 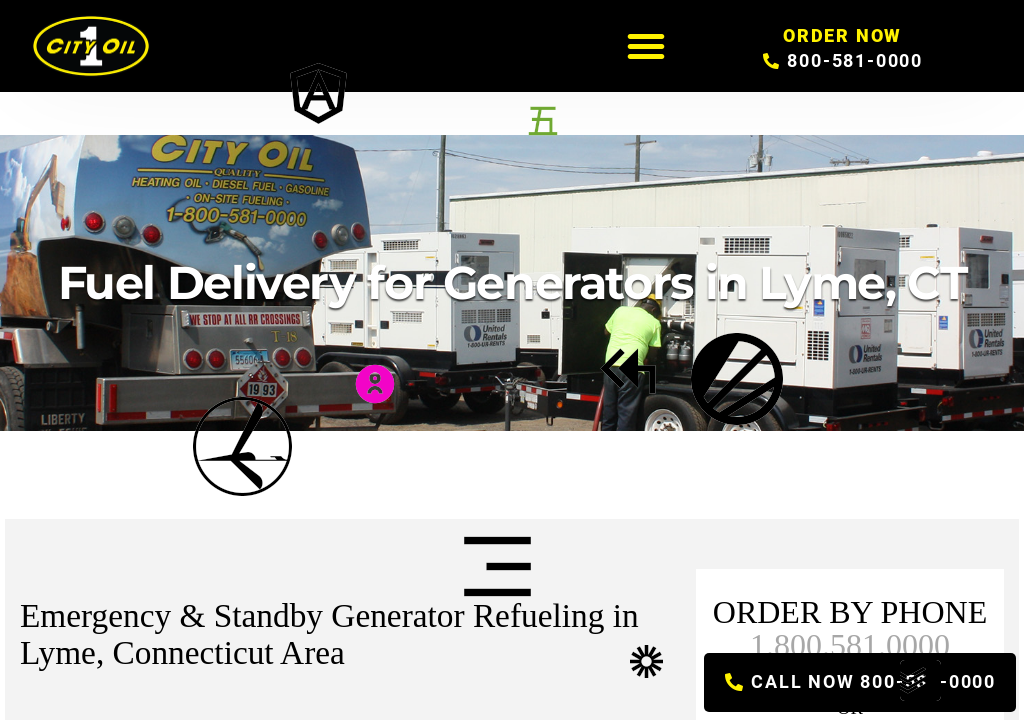 What do you see at coordinates (737, 379) in the screenshot?
I see `ESL Gaming logo` at bounding box center [737, 379].